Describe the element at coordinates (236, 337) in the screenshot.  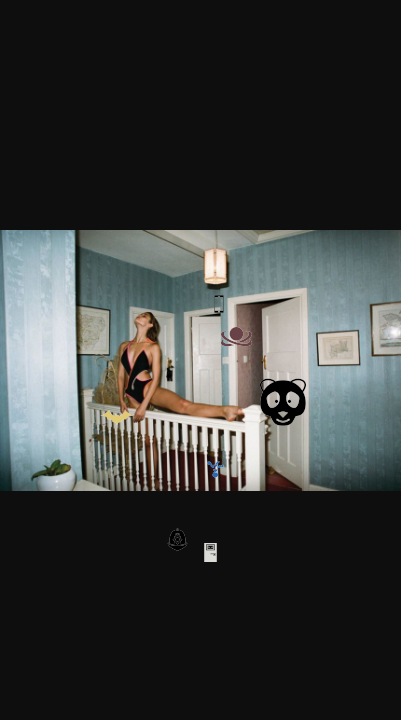
I see `represents a planet or celestial body in a space game` at that location.